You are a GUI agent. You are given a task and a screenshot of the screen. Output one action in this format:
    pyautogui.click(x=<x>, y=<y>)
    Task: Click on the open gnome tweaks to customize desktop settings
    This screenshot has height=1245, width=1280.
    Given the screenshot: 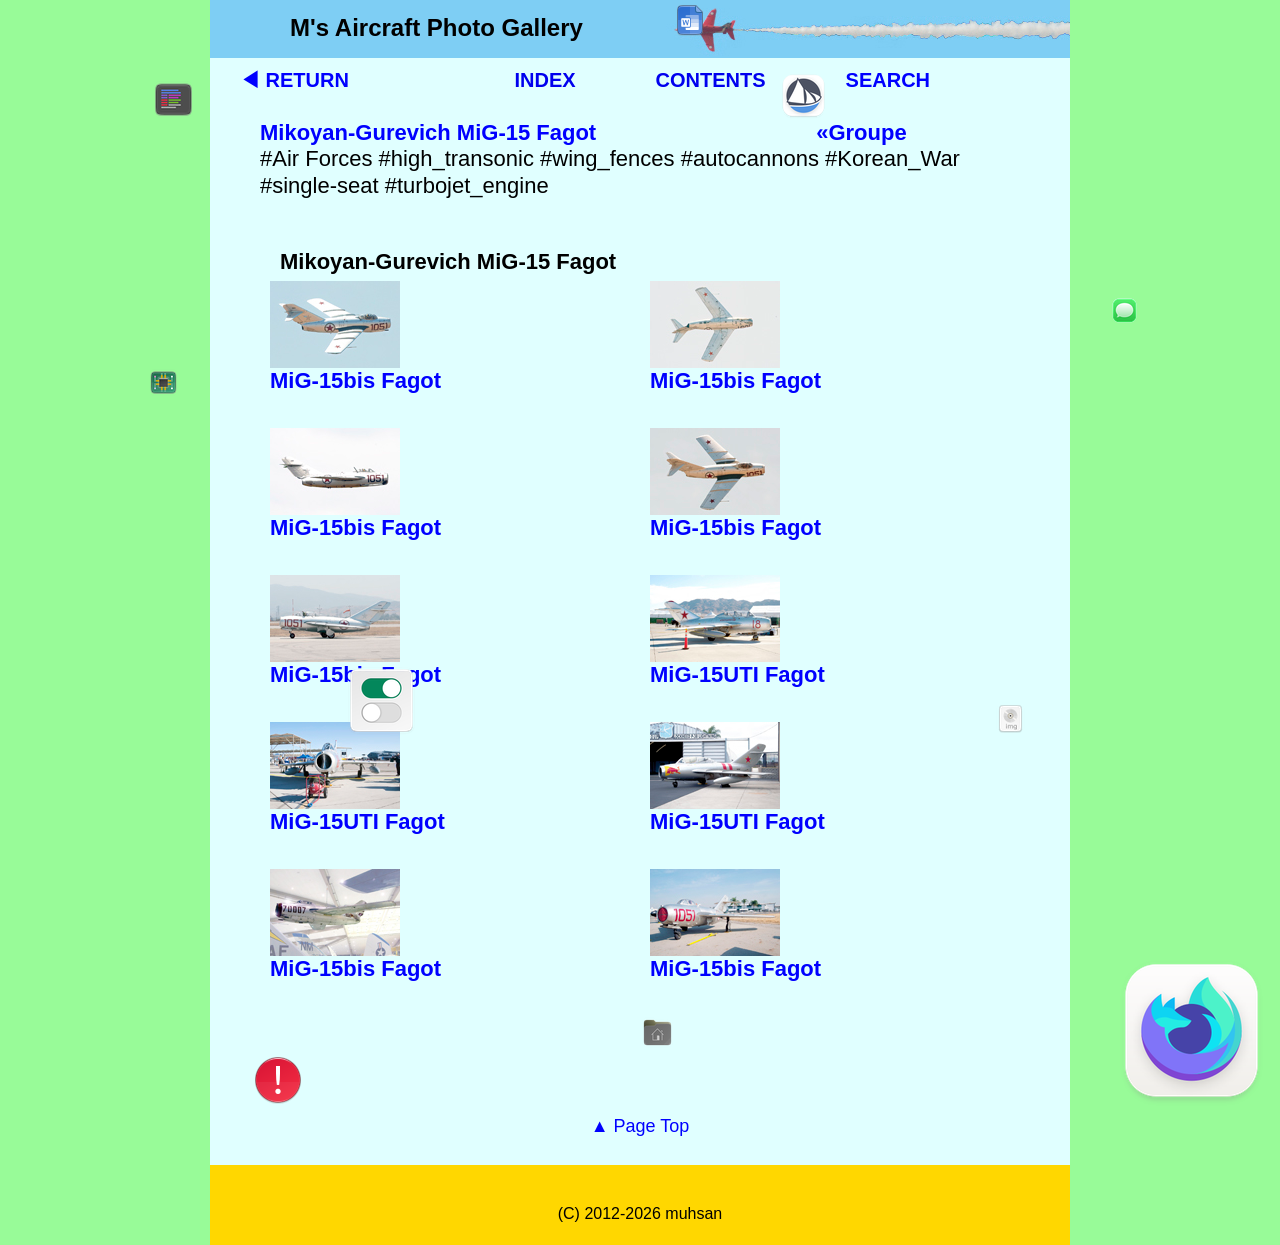 What is the action you would take?
    pyautogui.click(x=381, y=700)
    